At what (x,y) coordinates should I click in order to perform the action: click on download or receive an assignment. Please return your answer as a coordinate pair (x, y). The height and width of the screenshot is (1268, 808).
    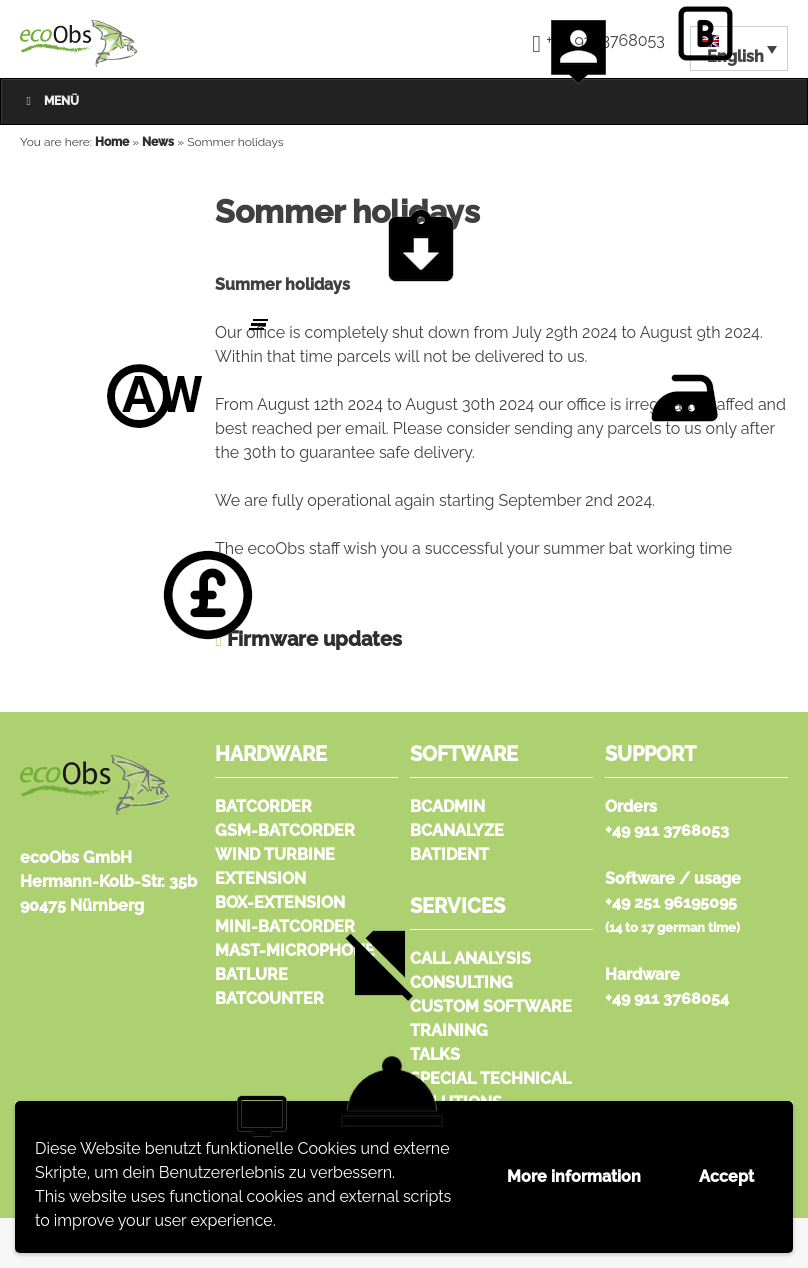
    Looking at the image, I should click on (421, 249).